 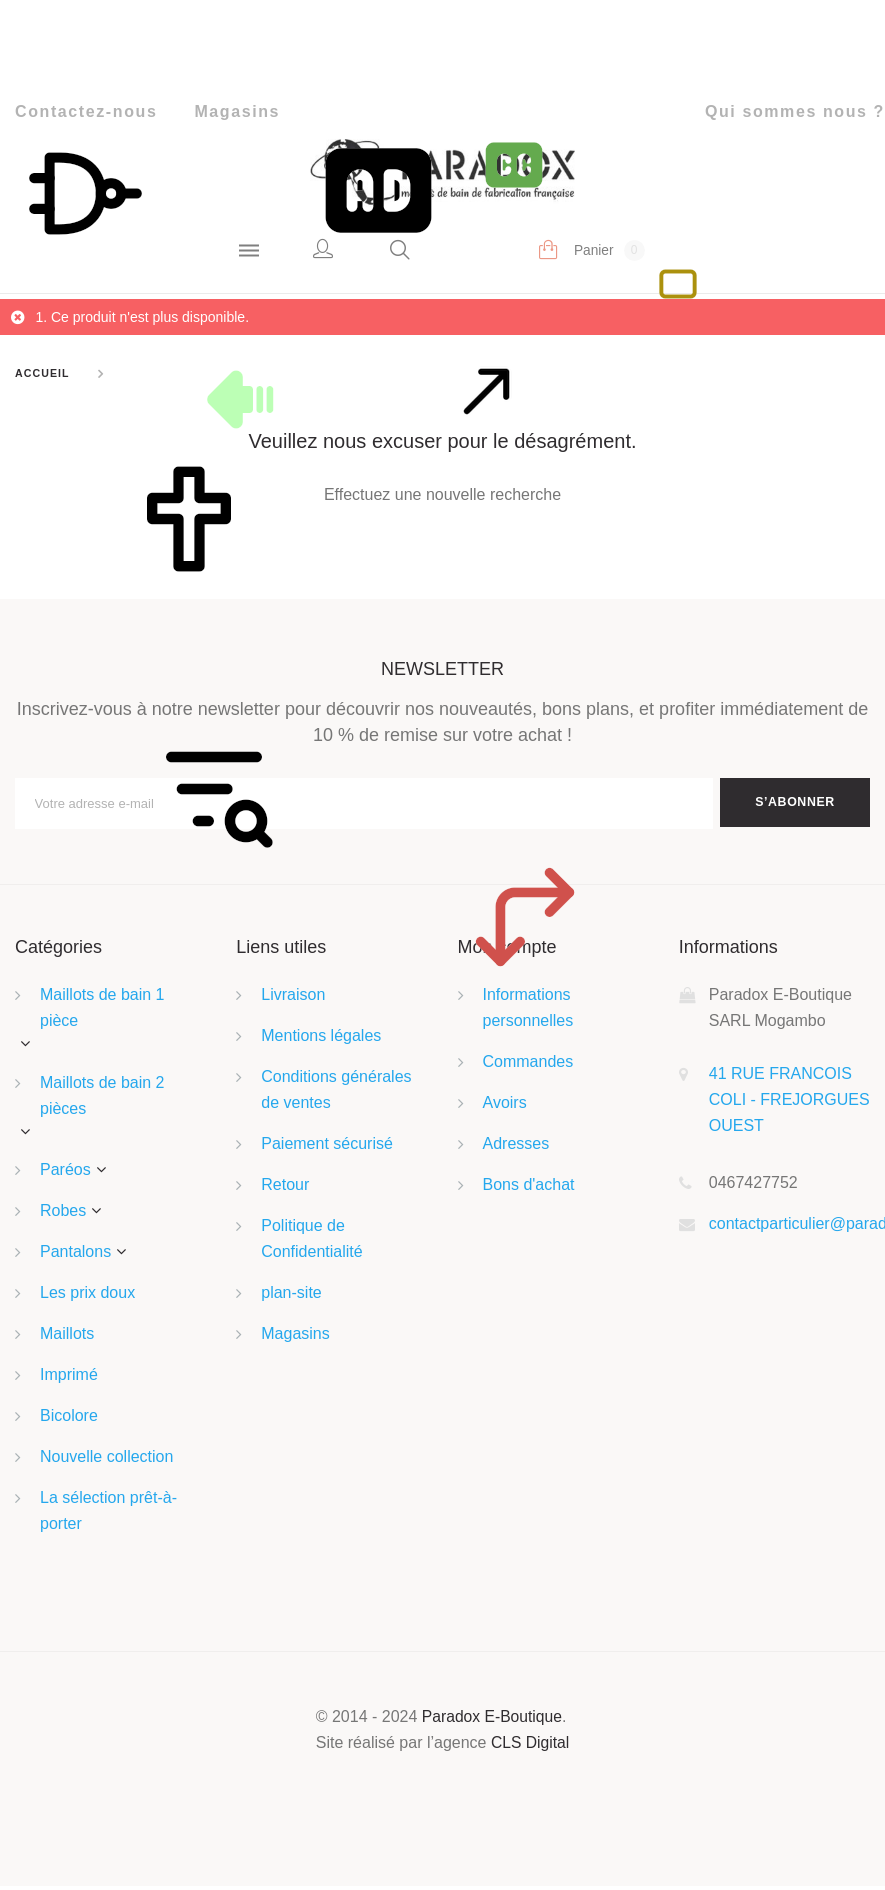 What do you see at coordinates (525, 917) in the screenshot?
I see `resize element diagonally` at bounding box center [525, 917].